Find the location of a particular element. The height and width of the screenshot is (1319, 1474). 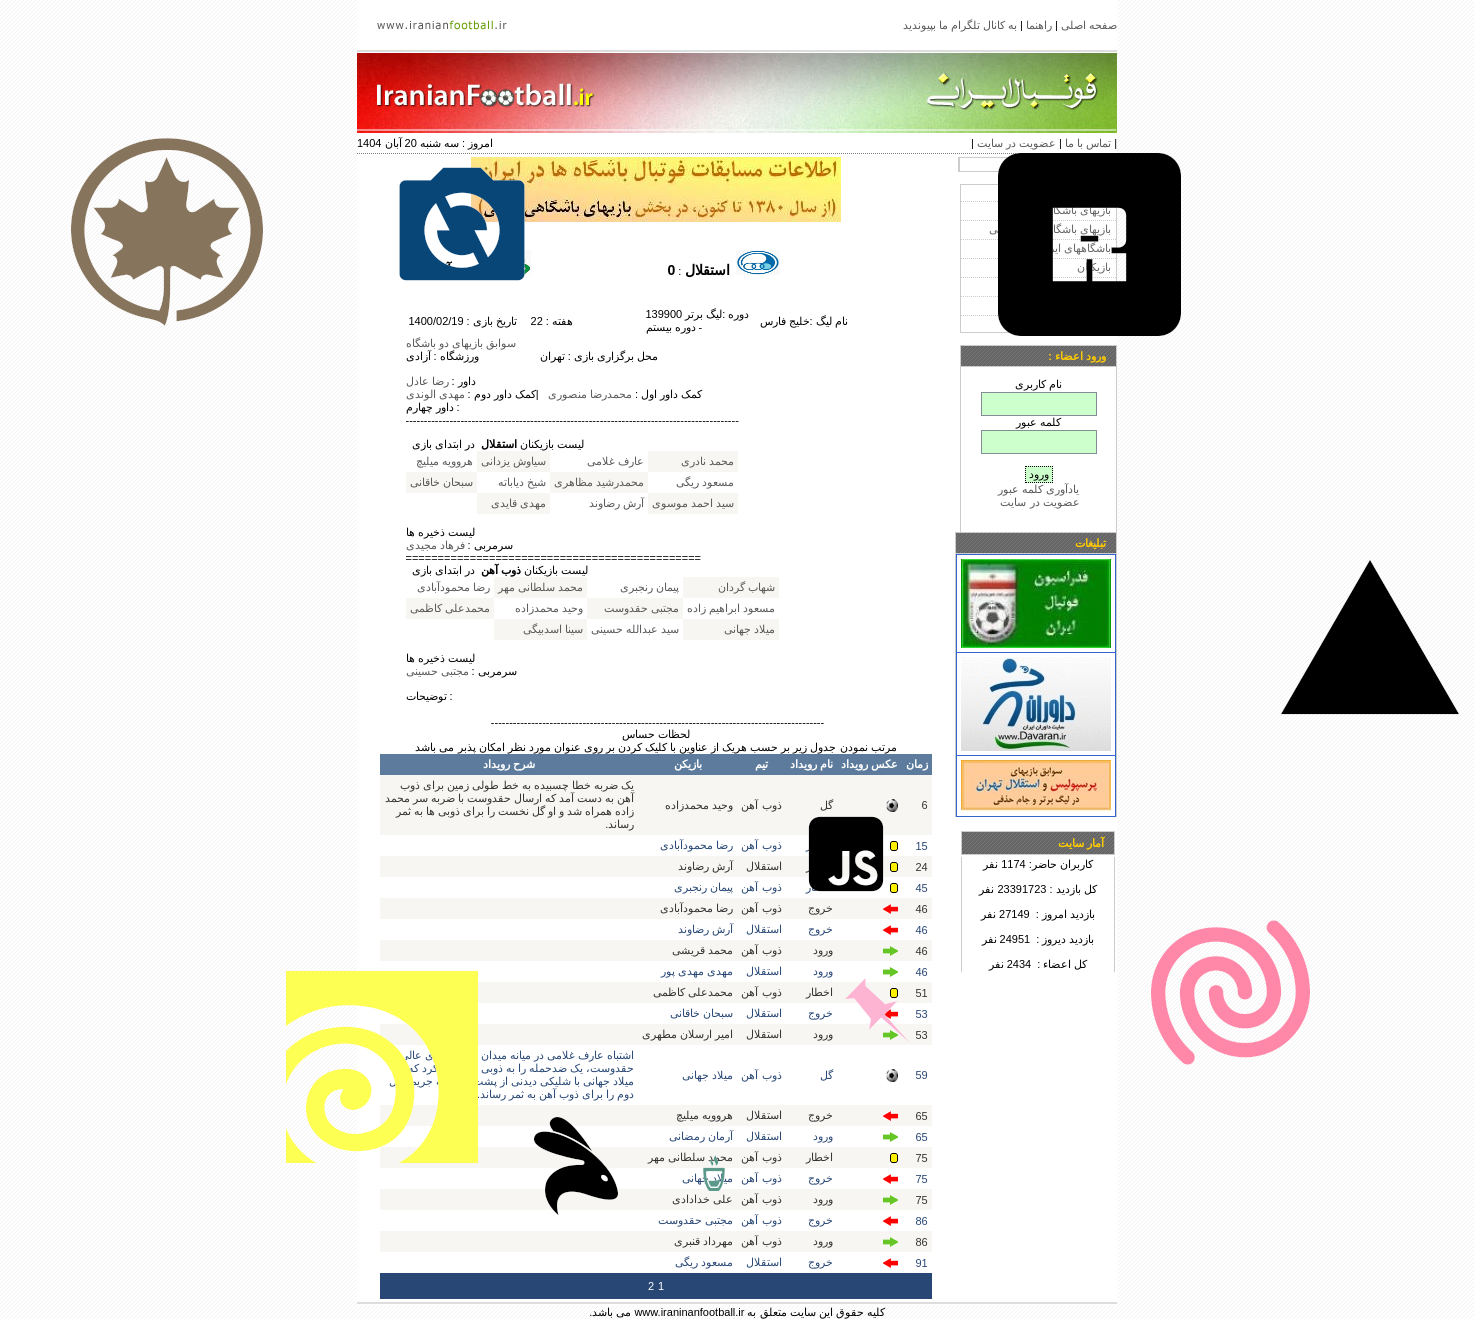

ruff python linter logo is located at coordinates (1089, 244).